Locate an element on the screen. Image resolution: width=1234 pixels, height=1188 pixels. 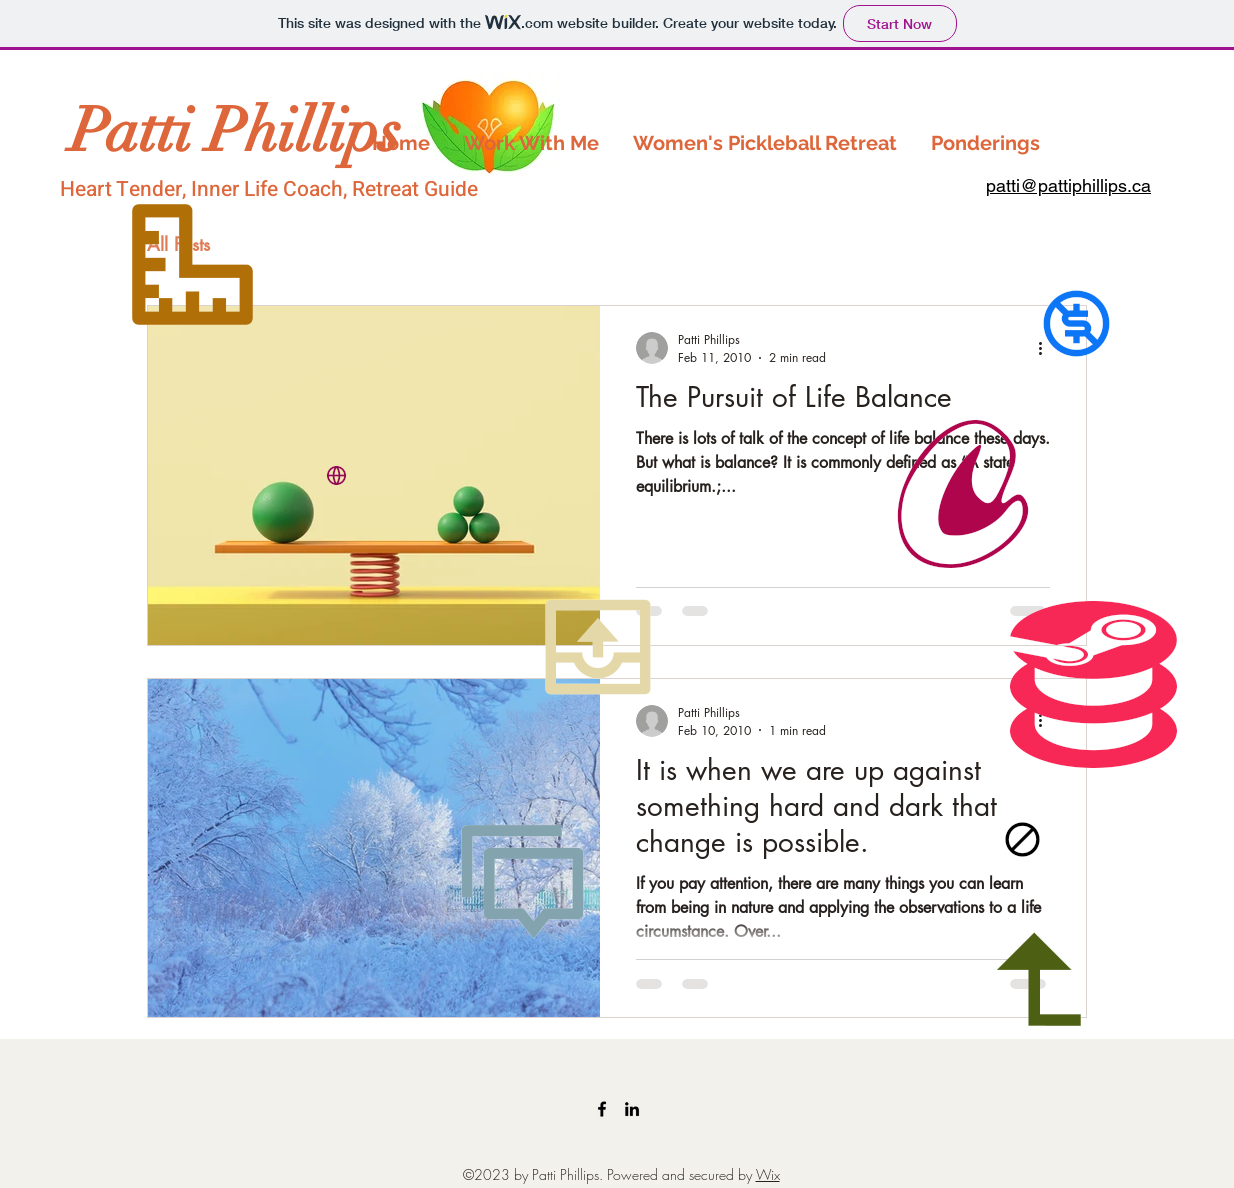
crewai logo is located at coordinates (963, 494).